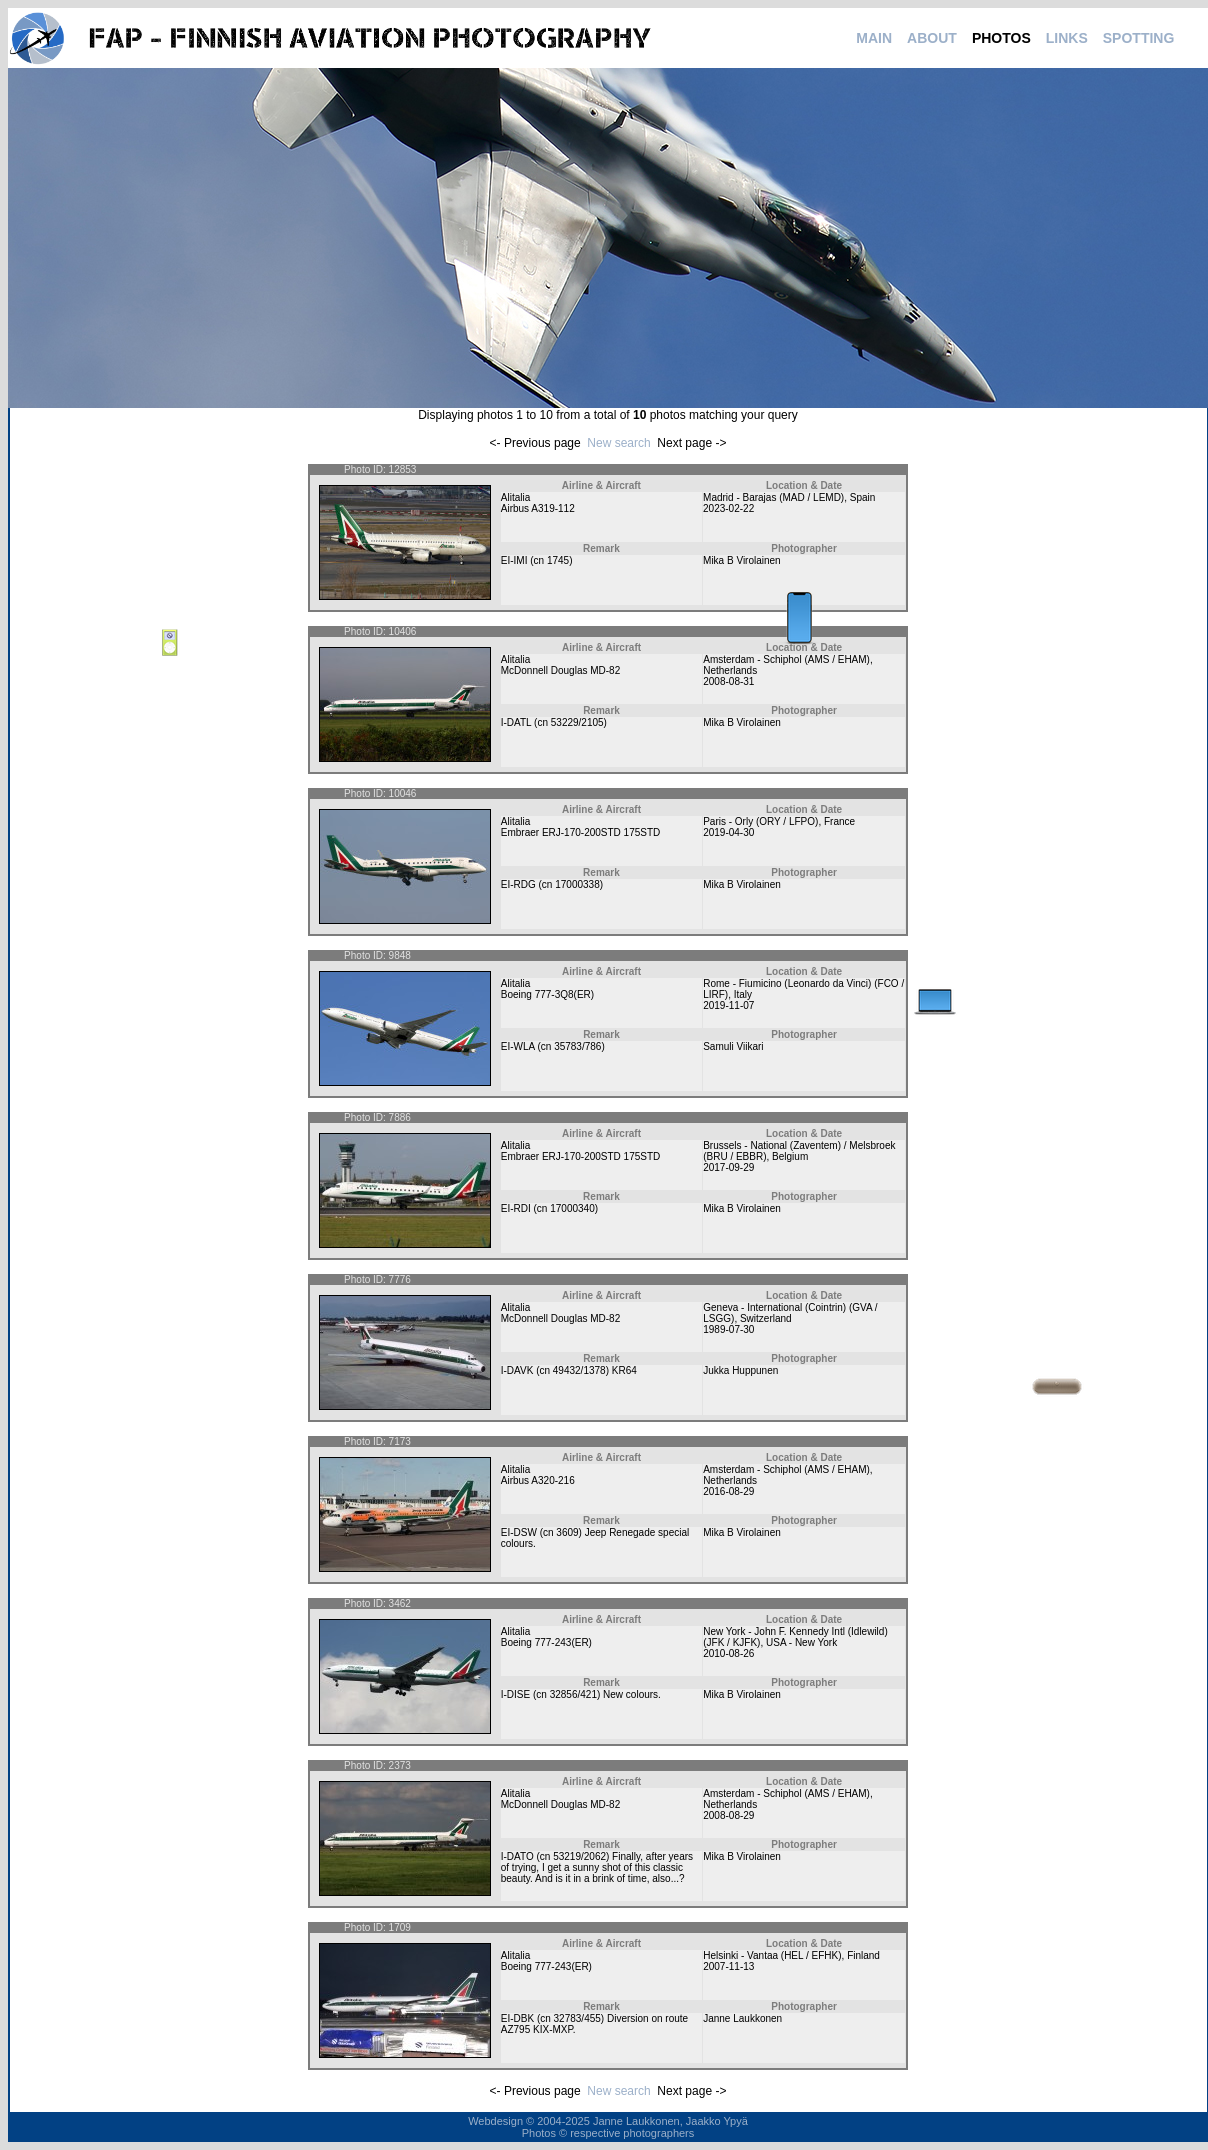  I want to click on beats pill speaker in champagne color, so click(1057, 1387).